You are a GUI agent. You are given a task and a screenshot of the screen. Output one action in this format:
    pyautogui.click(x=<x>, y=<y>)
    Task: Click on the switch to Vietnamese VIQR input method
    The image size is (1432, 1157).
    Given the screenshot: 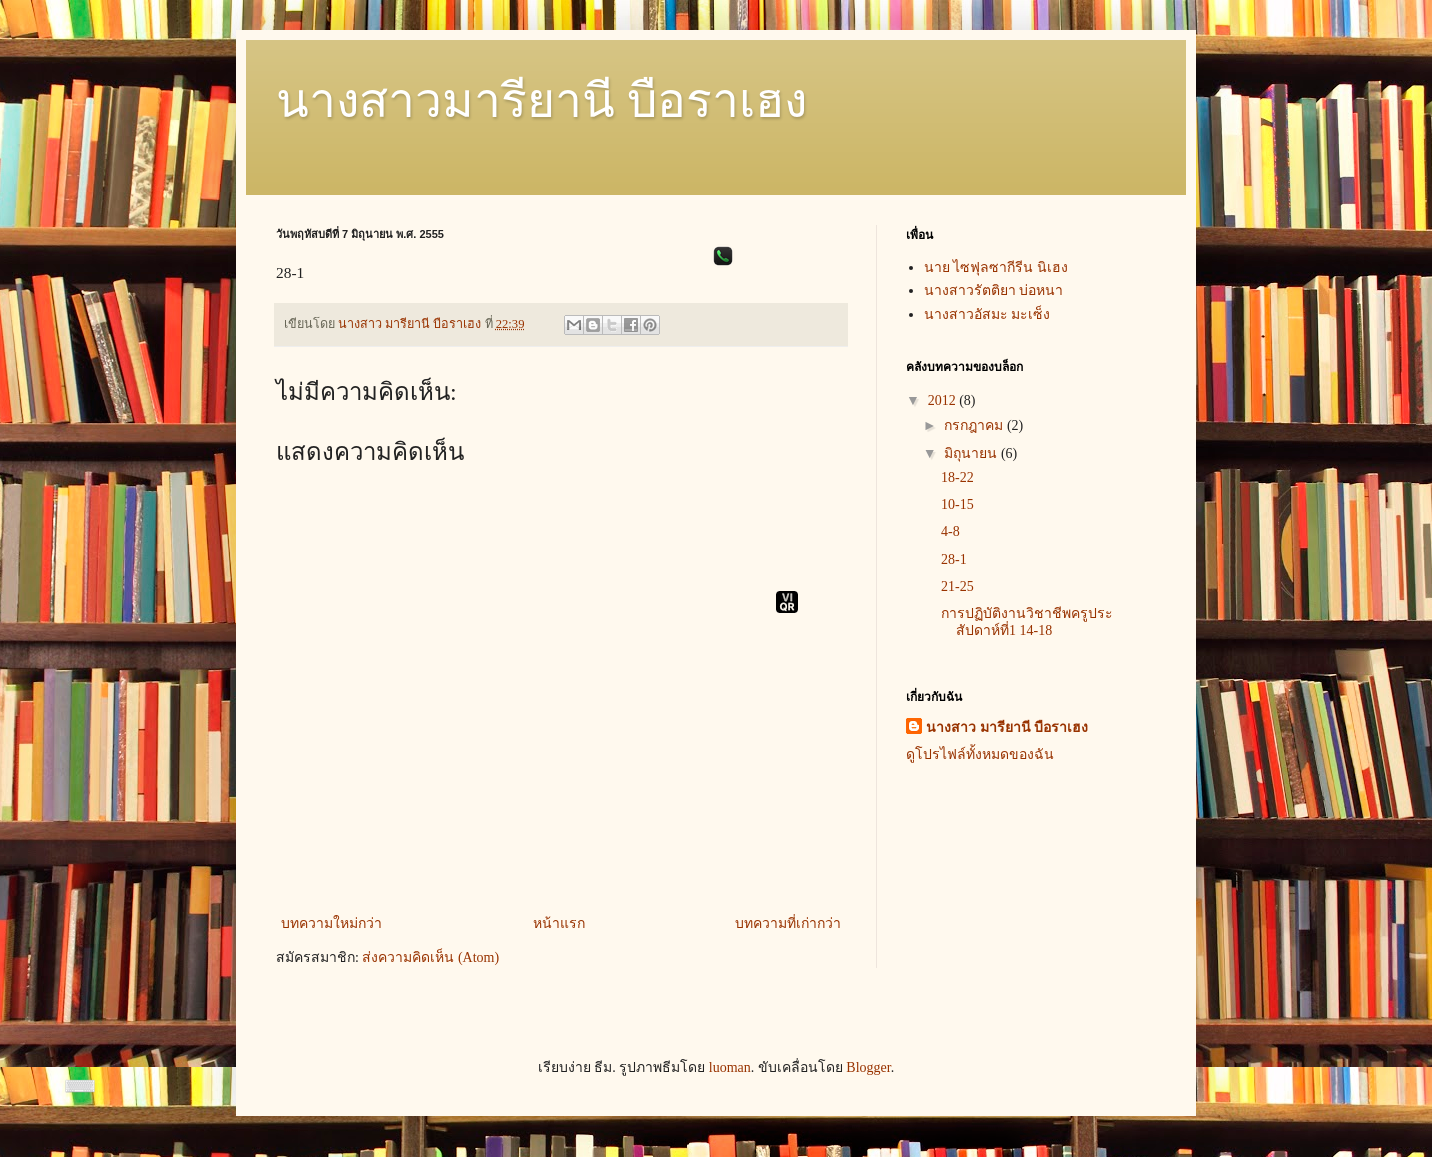 What is the action you would take?
    pyautogui.click(x=787, y=602)
    